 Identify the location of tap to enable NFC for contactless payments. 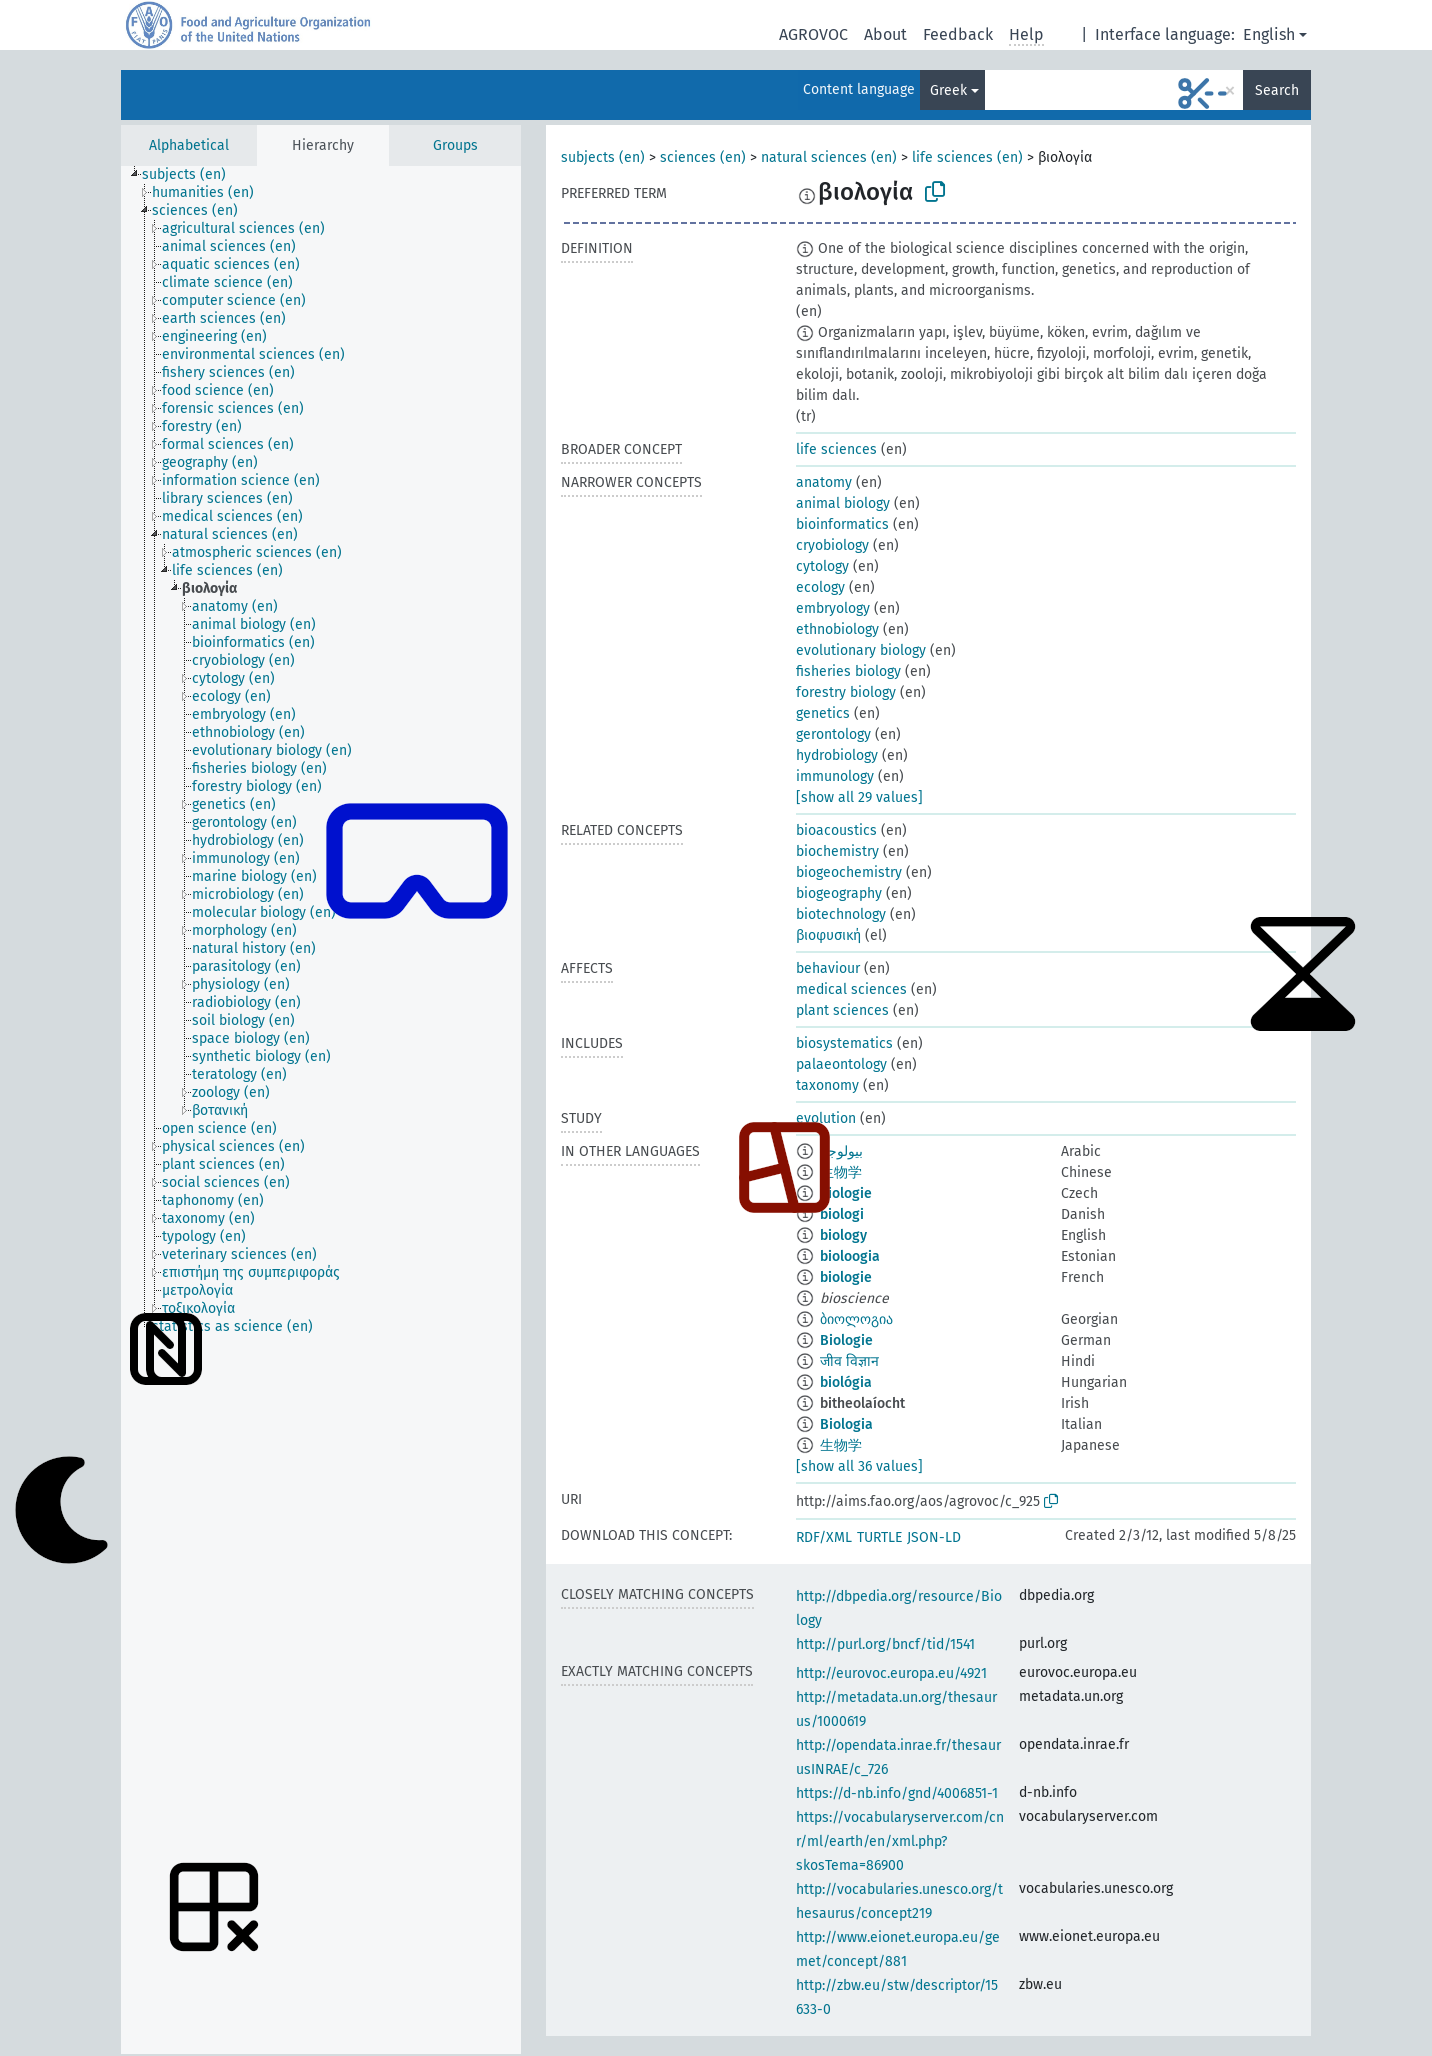
(166, 1349).